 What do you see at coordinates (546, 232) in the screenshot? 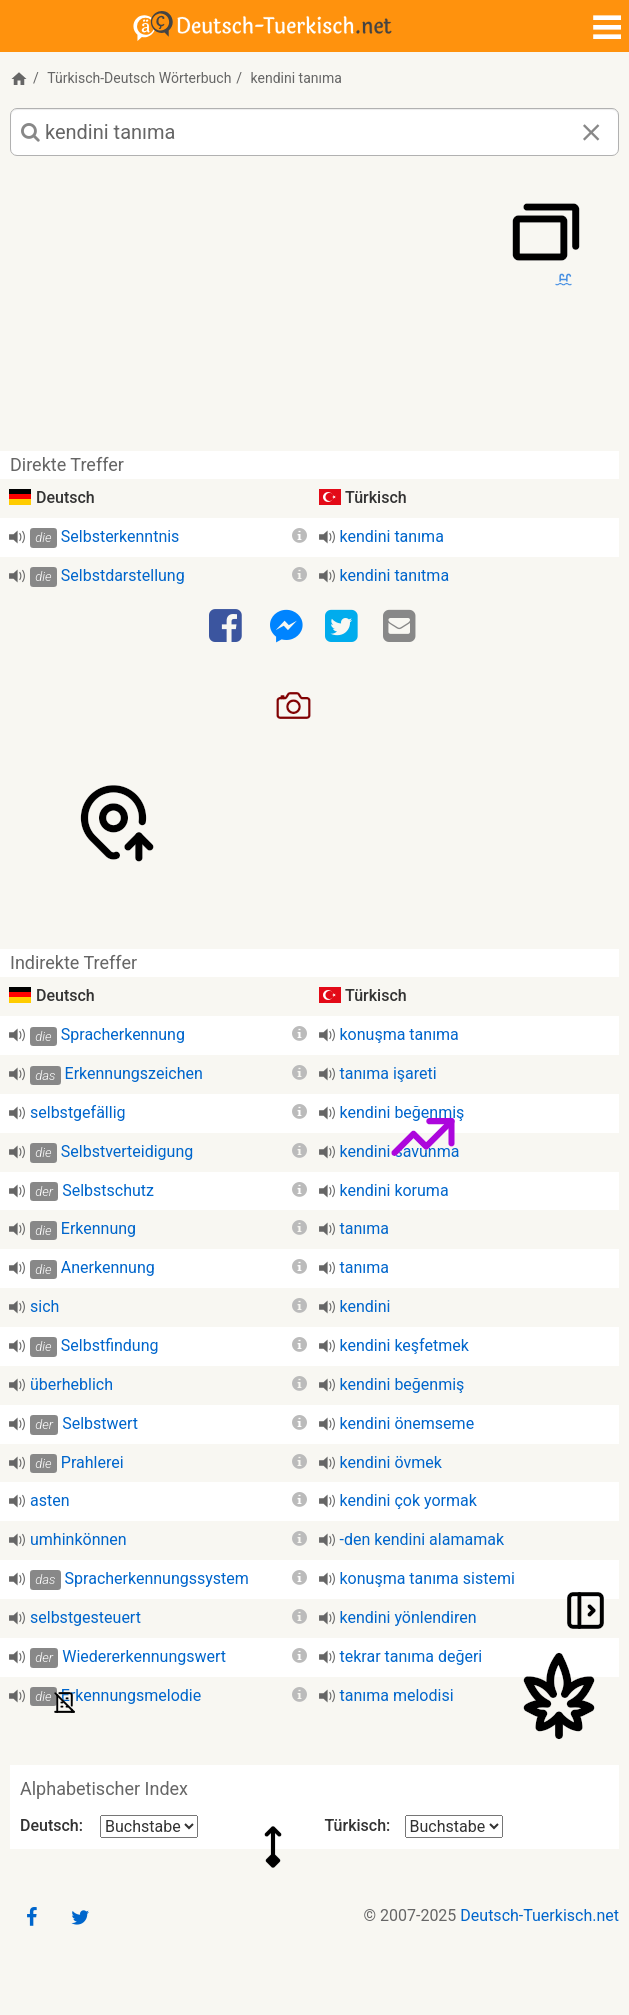
I see `view stacked cards or layers` at bounding box center [546, 232].